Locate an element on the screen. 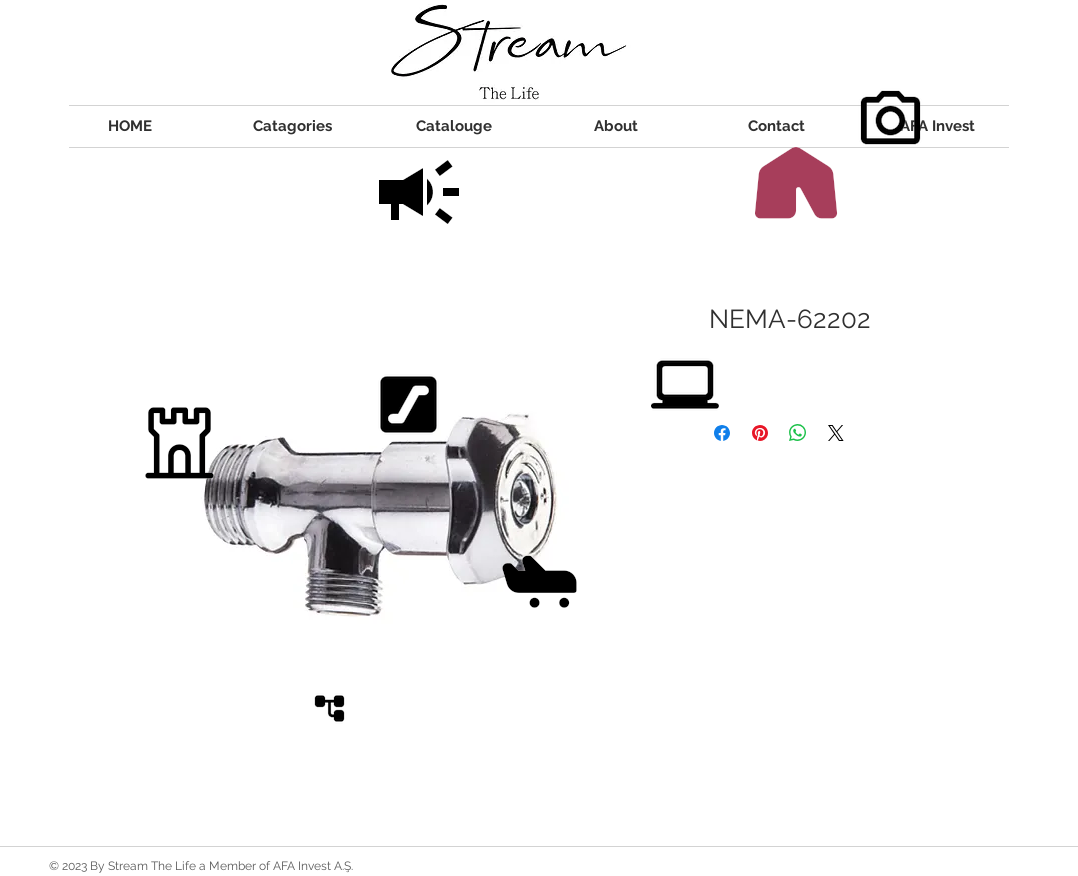 The width and height of the screenshot is (1078, 876). indicates escalator access nearby is located at coordinates (408, 404).